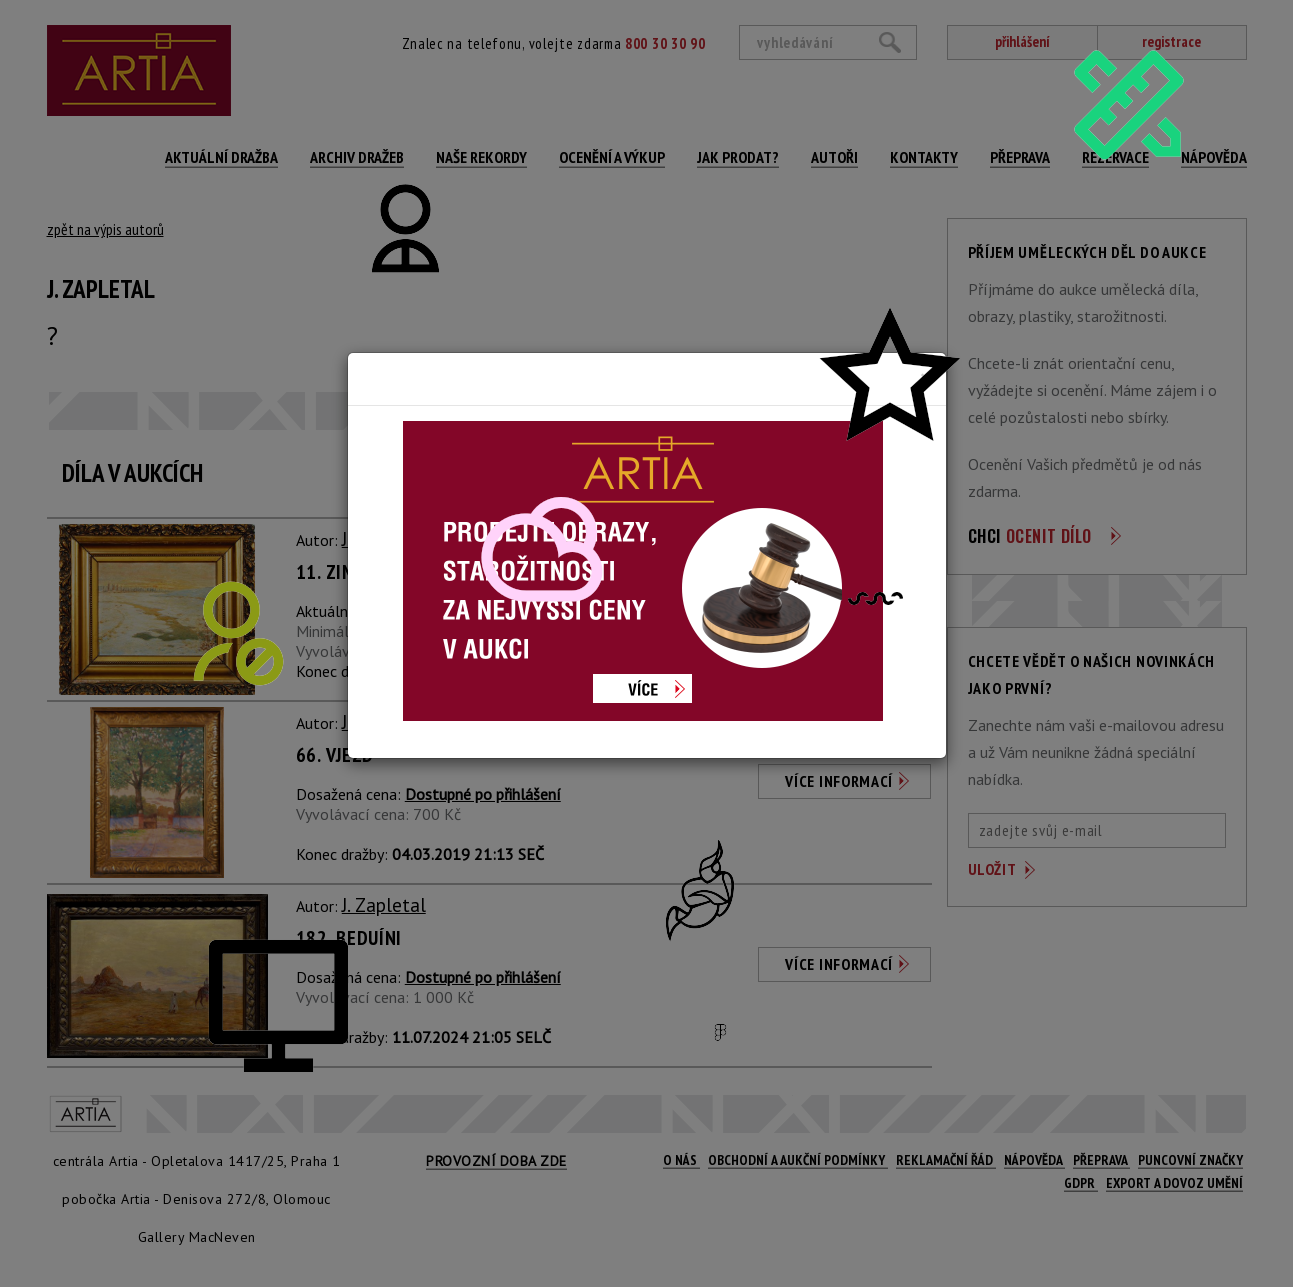  Describe the element at coordinates (700, 891) in the screenshot. I see `open jitsi video conferencing app` at that location.